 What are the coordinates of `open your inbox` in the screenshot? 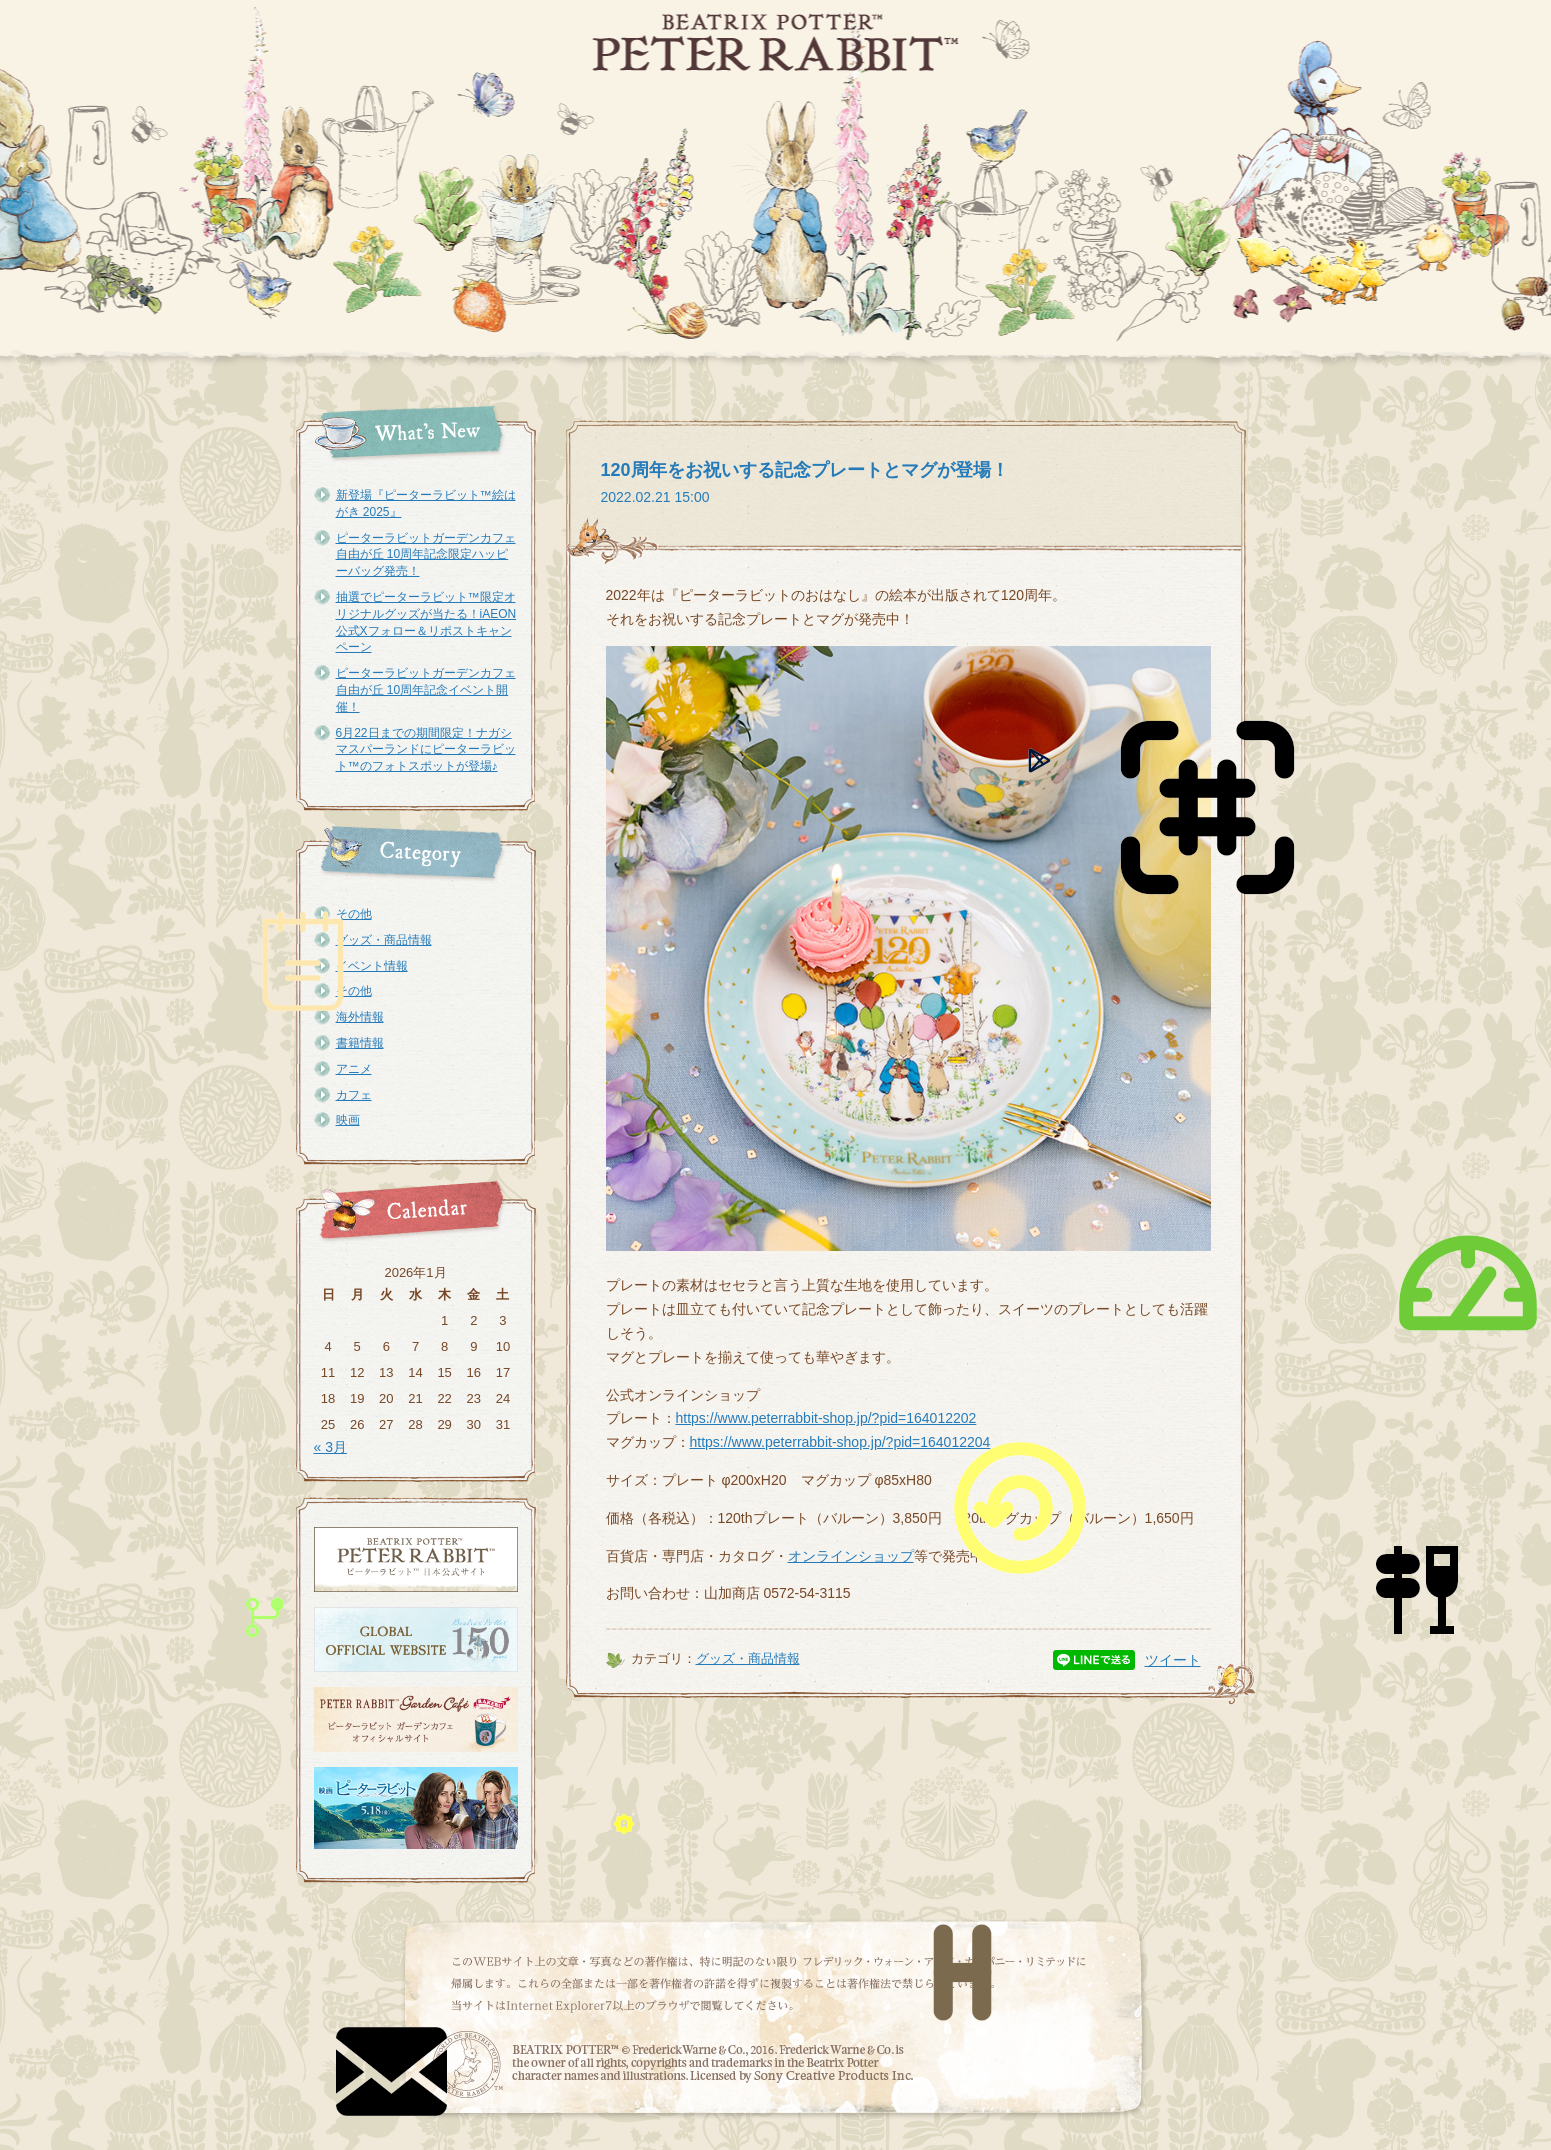 It's located at (391, 2071).